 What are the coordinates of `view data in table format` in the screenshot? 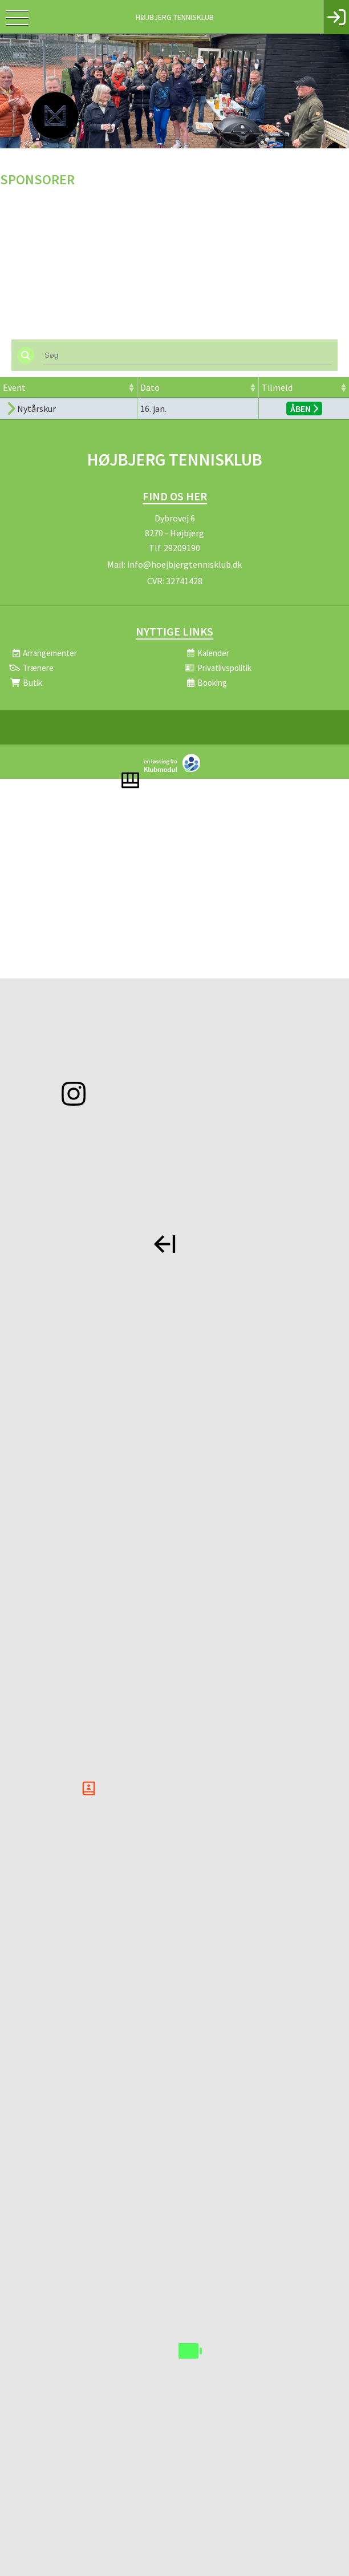 It's located at (130, 780).